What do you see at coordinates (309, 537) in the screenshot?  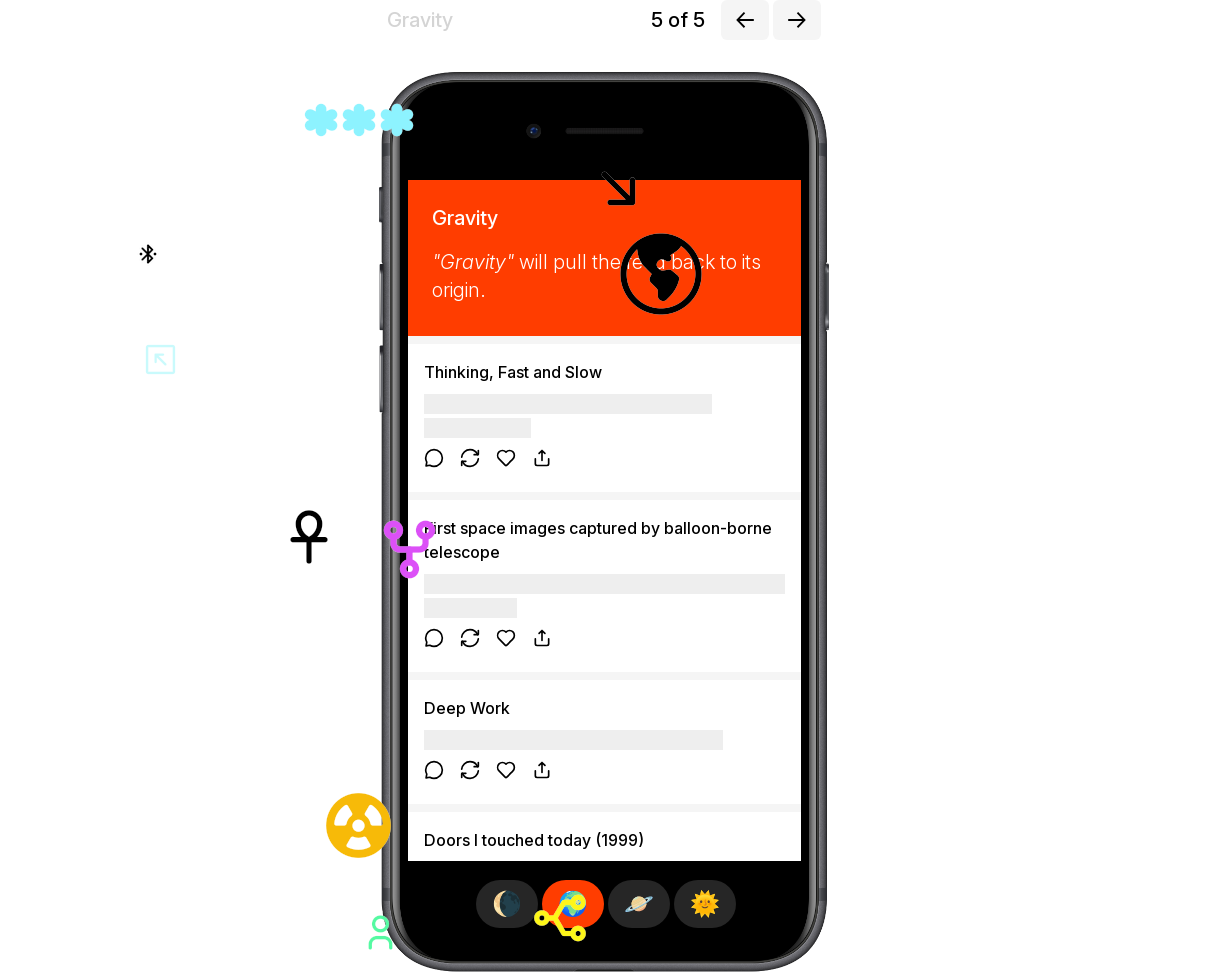 I see `symbol representing life or immortality` at bounding box center [309, 537].